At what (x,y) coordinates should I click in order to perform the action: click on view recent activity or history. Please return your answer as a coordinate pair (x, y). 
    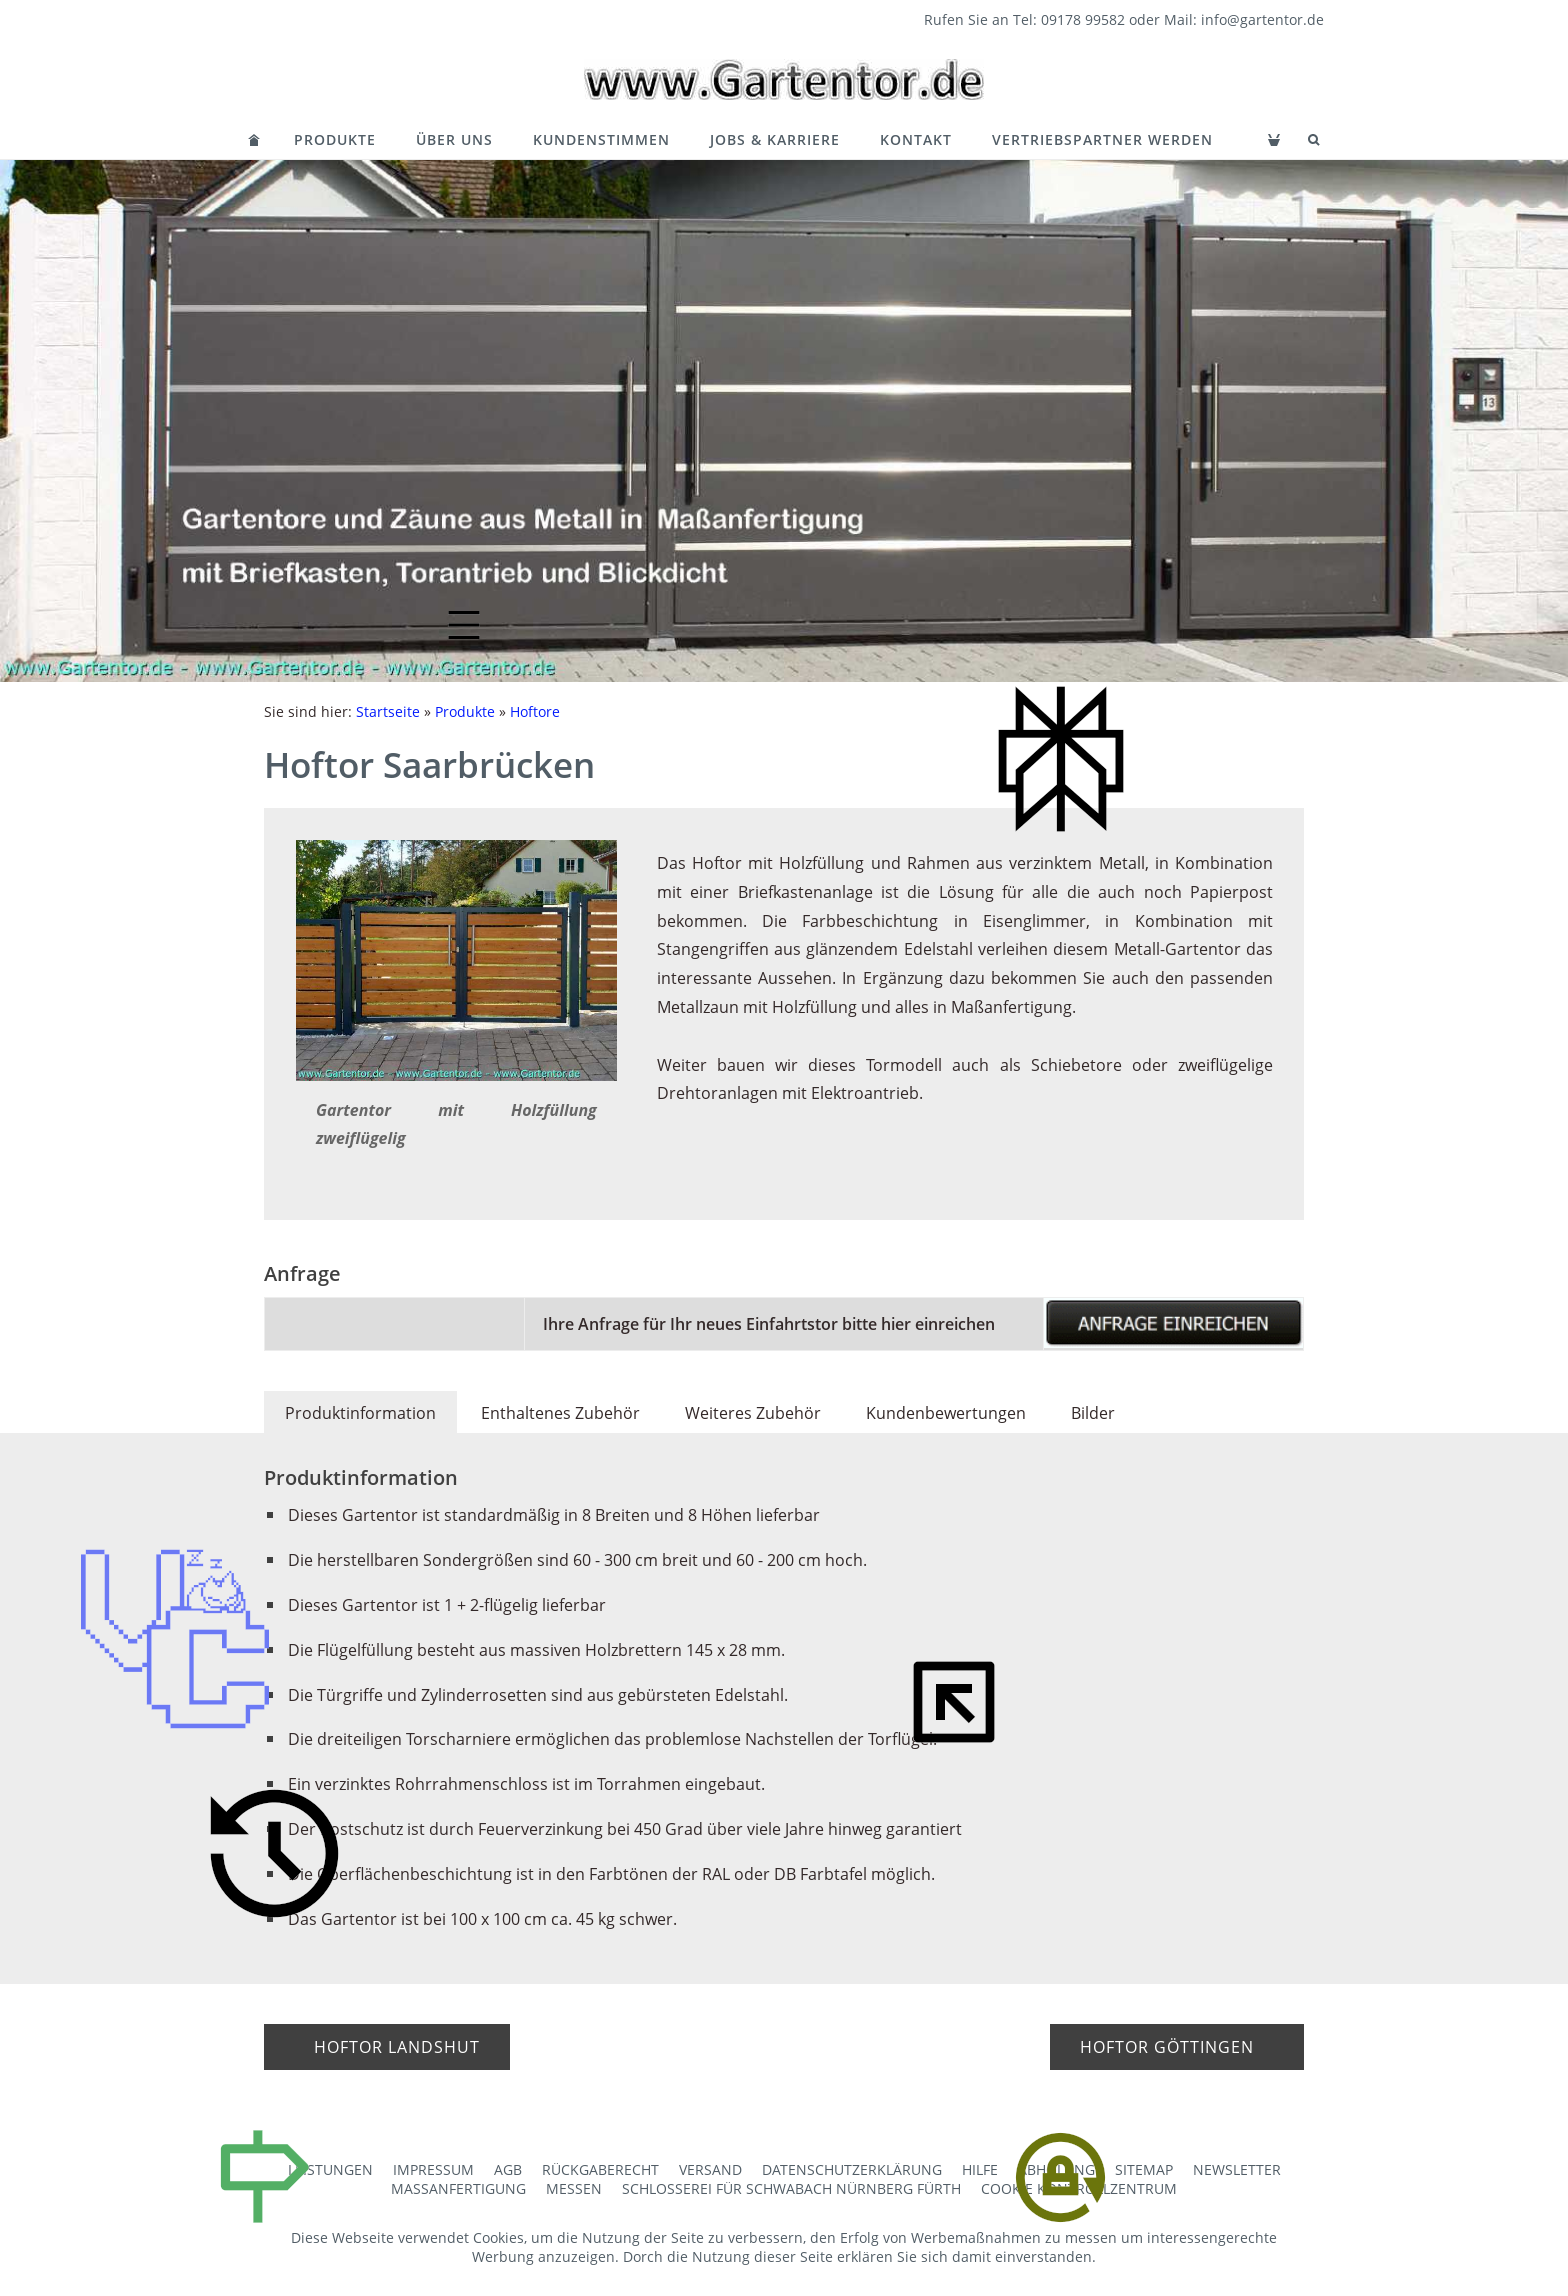
    Looking at the image, I should click on (274, 1853).